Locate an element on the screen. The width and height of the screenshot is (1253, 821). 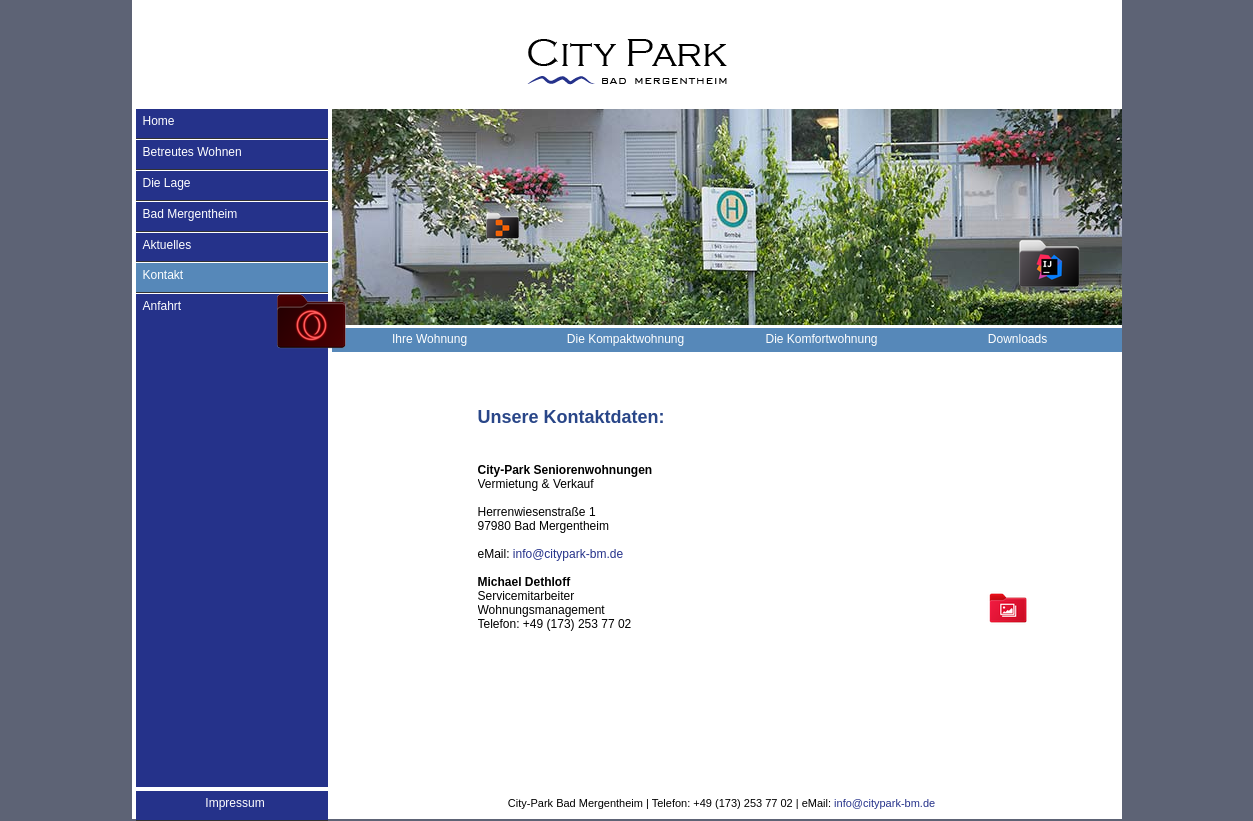
open replit project folder is located at coordinates (502, 226).